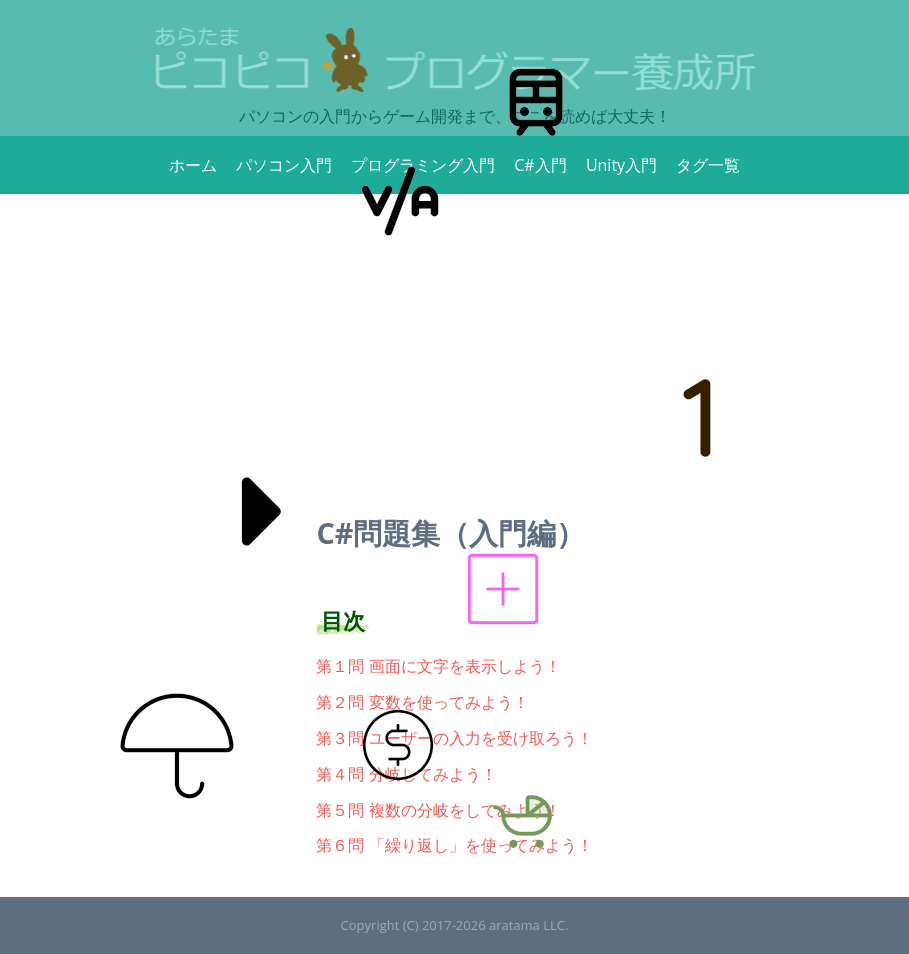 The width and height of the screenshot is (909, 954). I want to click on view account balance or financial summary, so click(398, 745).